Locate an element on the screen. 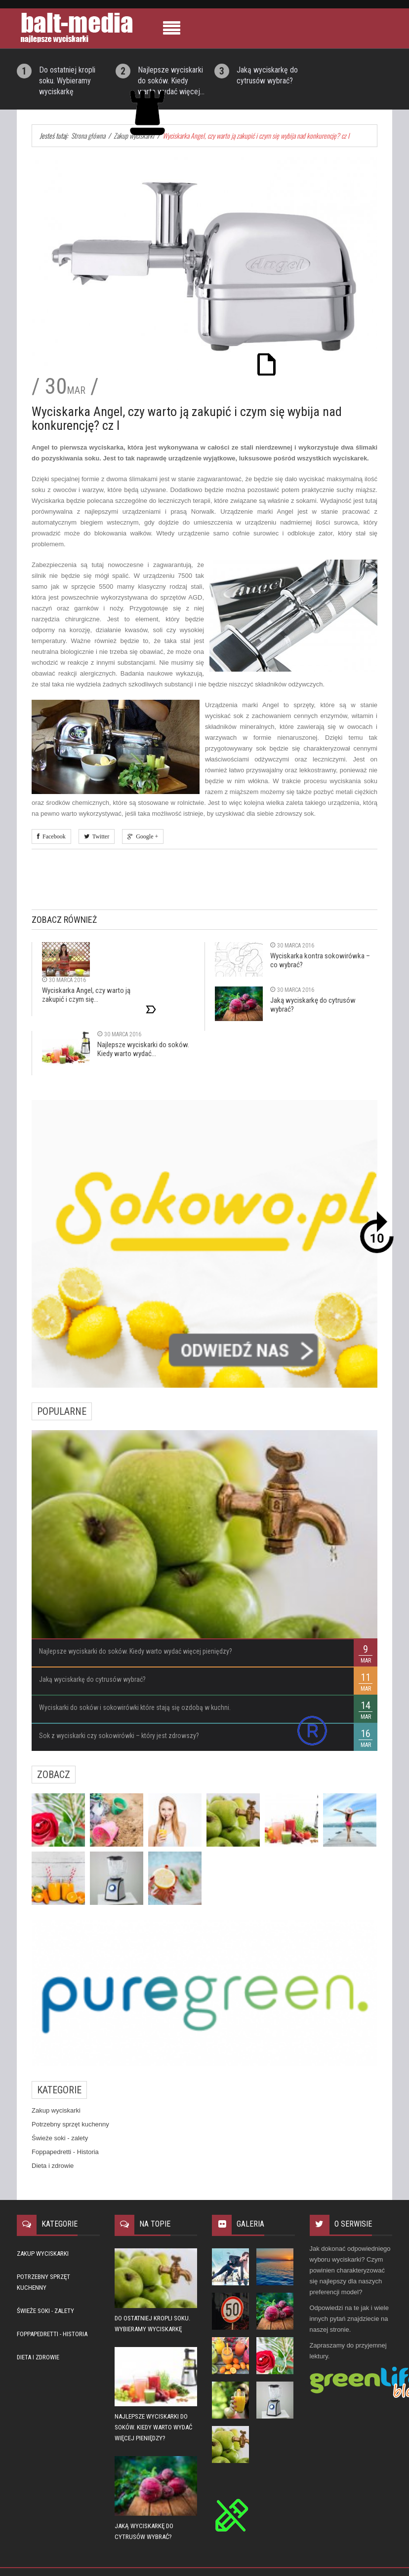 This screenshot has width=409, height=2576. mark a message or item as important is located at coordinates (151, 1009).